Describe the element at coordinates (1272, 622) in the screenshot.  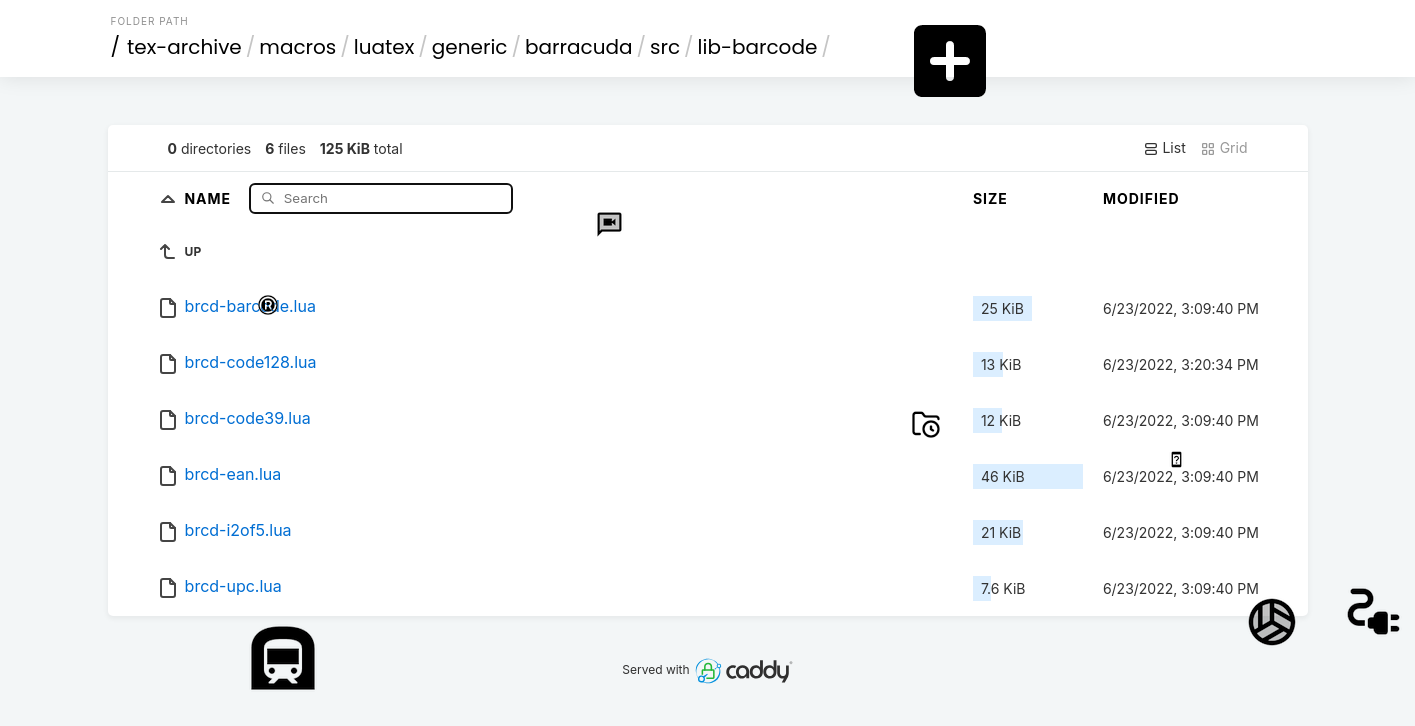
I see `access volleyball or sports-related content` at that location.